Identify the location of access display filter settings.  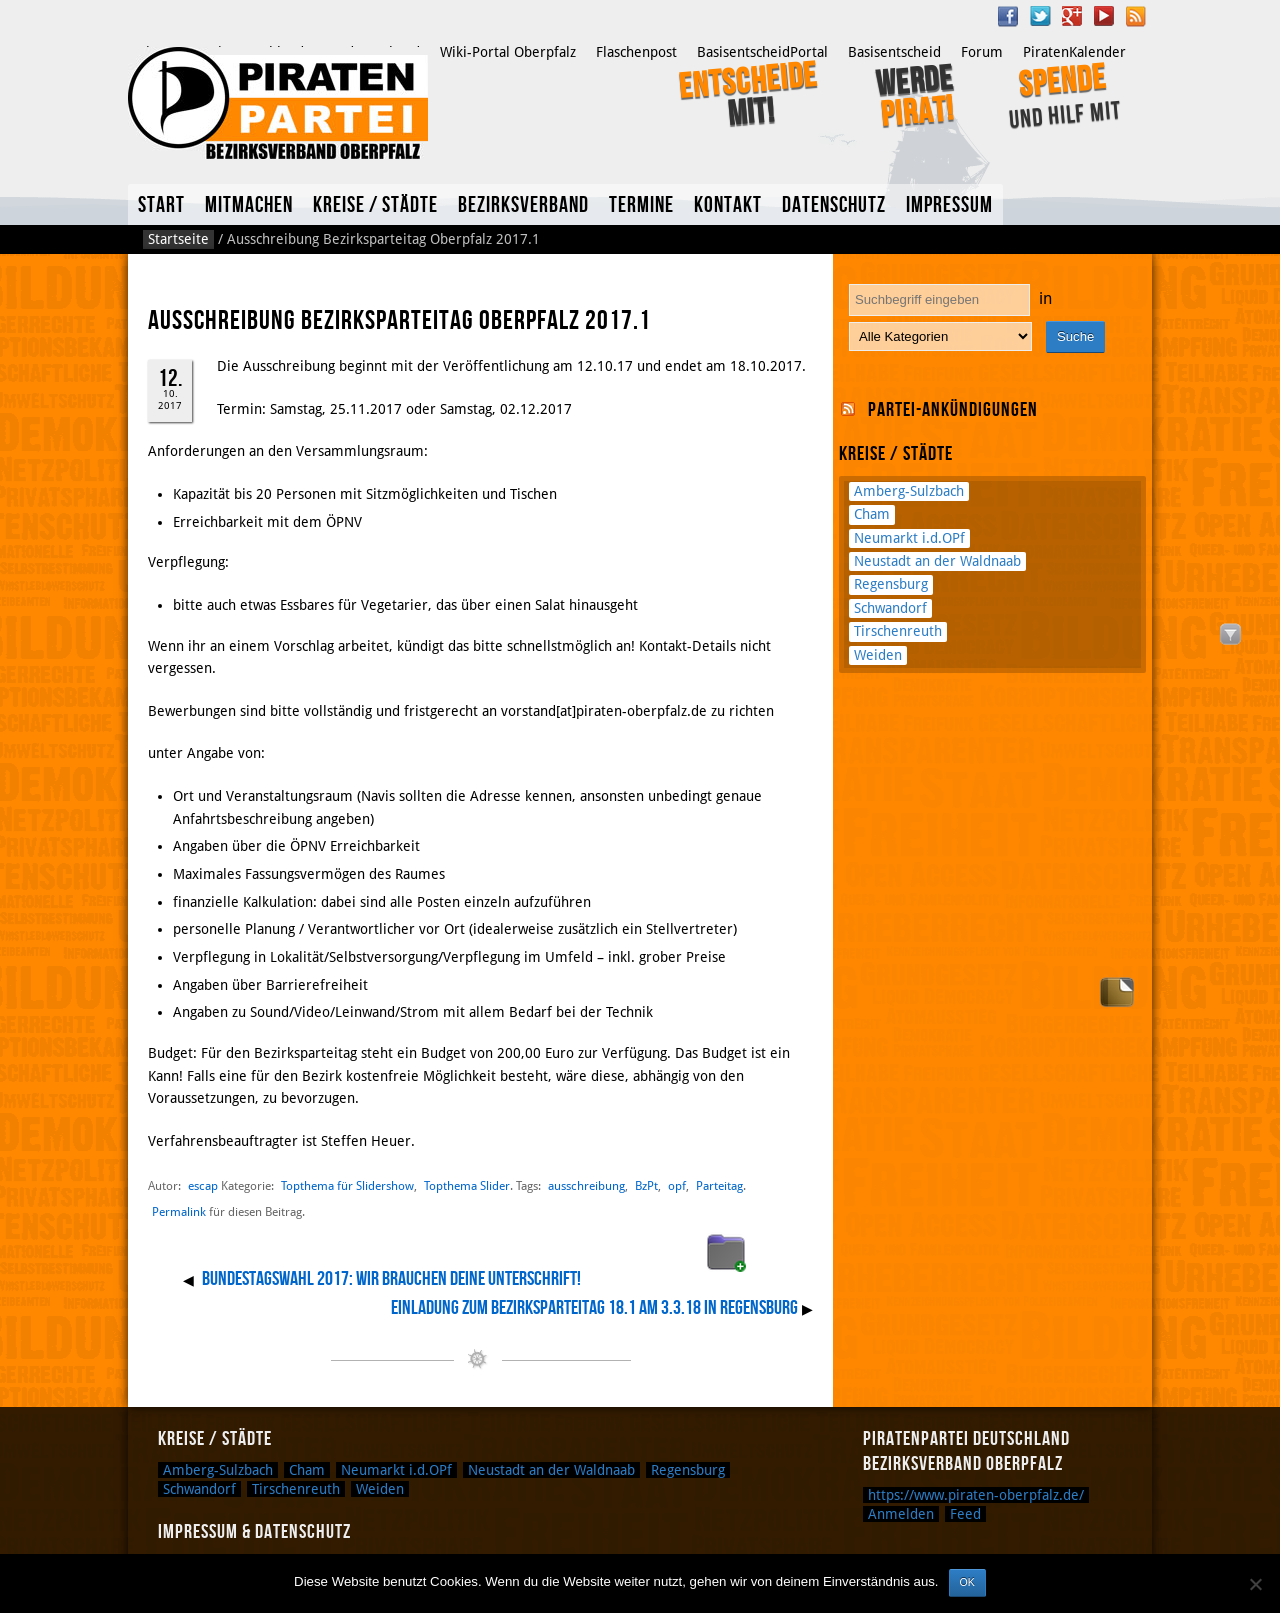
(1230, 634).